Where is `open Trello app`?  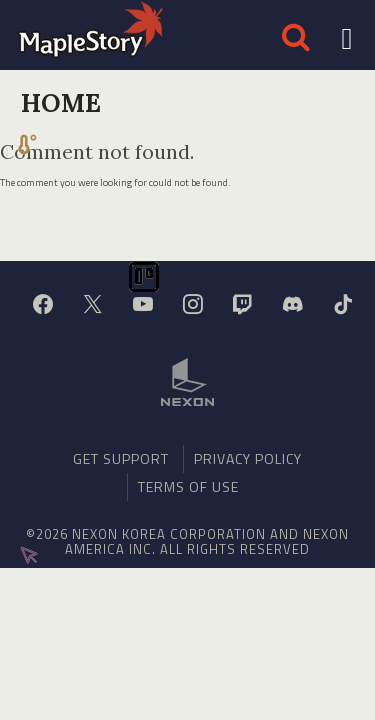
open Trello app is located at coordinates (144, 277).